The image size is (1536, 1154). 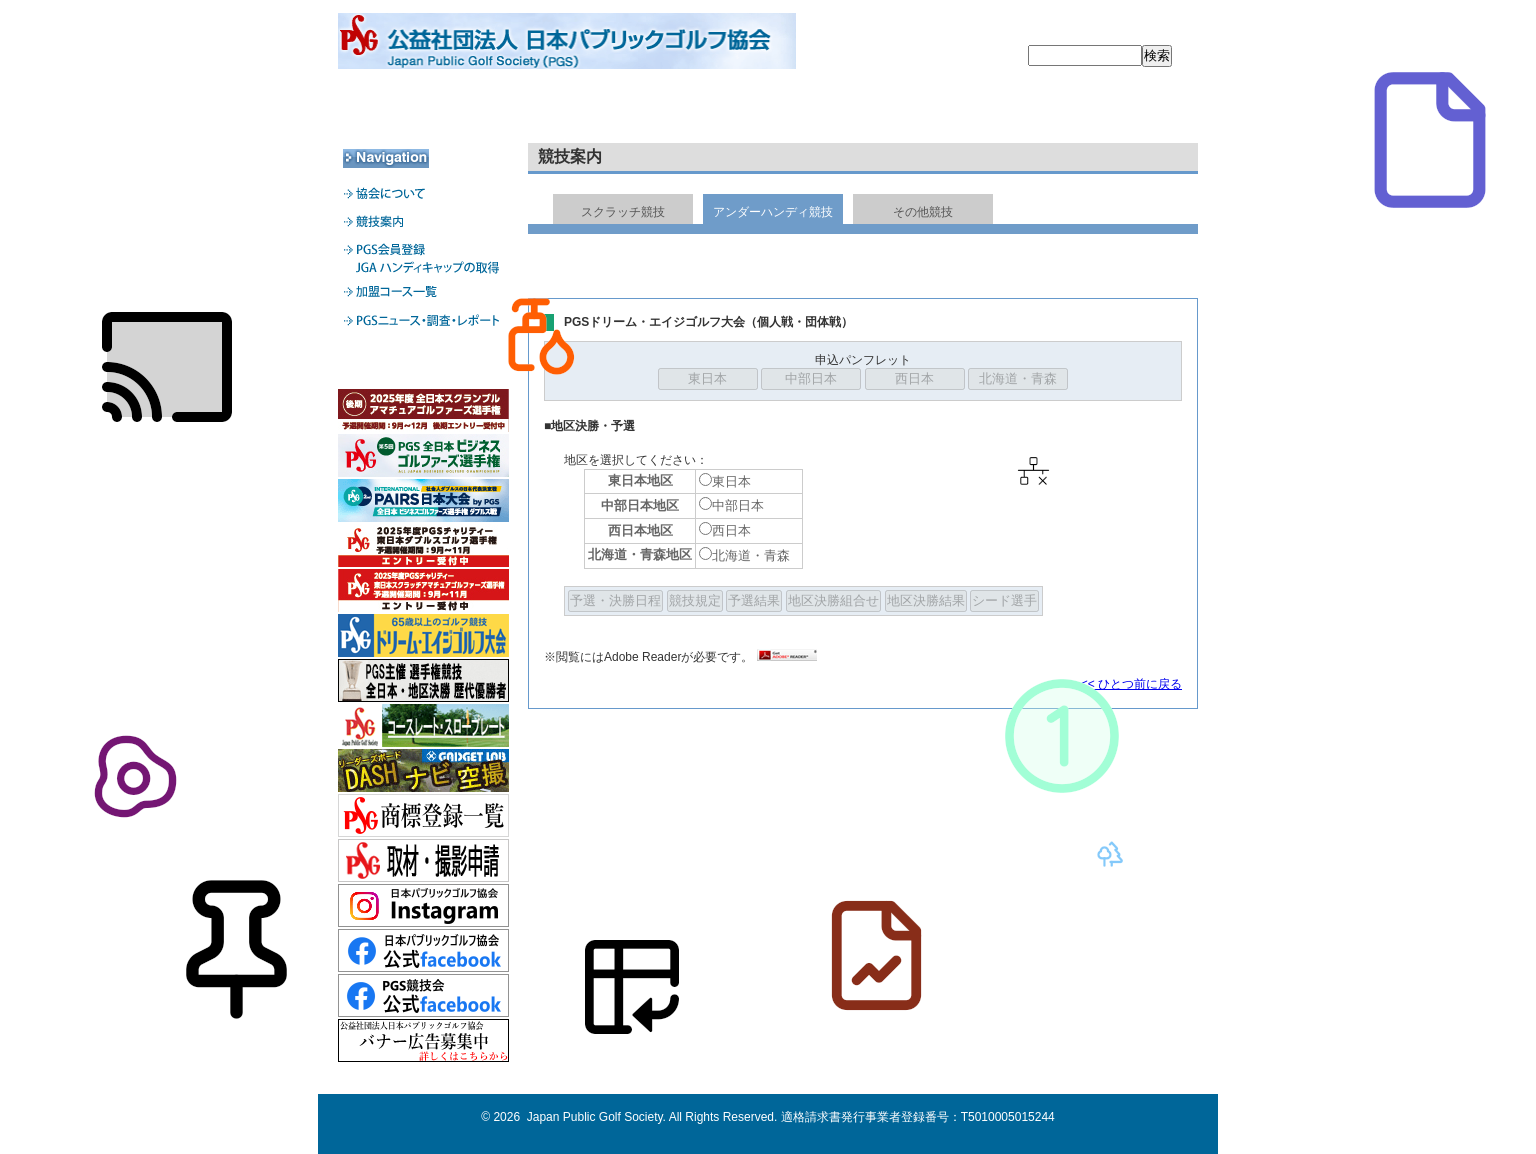 What do you see at coordinates (539, 336) in the screenshot?
I see `access hand sanitizer or soap dispenser location` at bounding box center [539, 336].